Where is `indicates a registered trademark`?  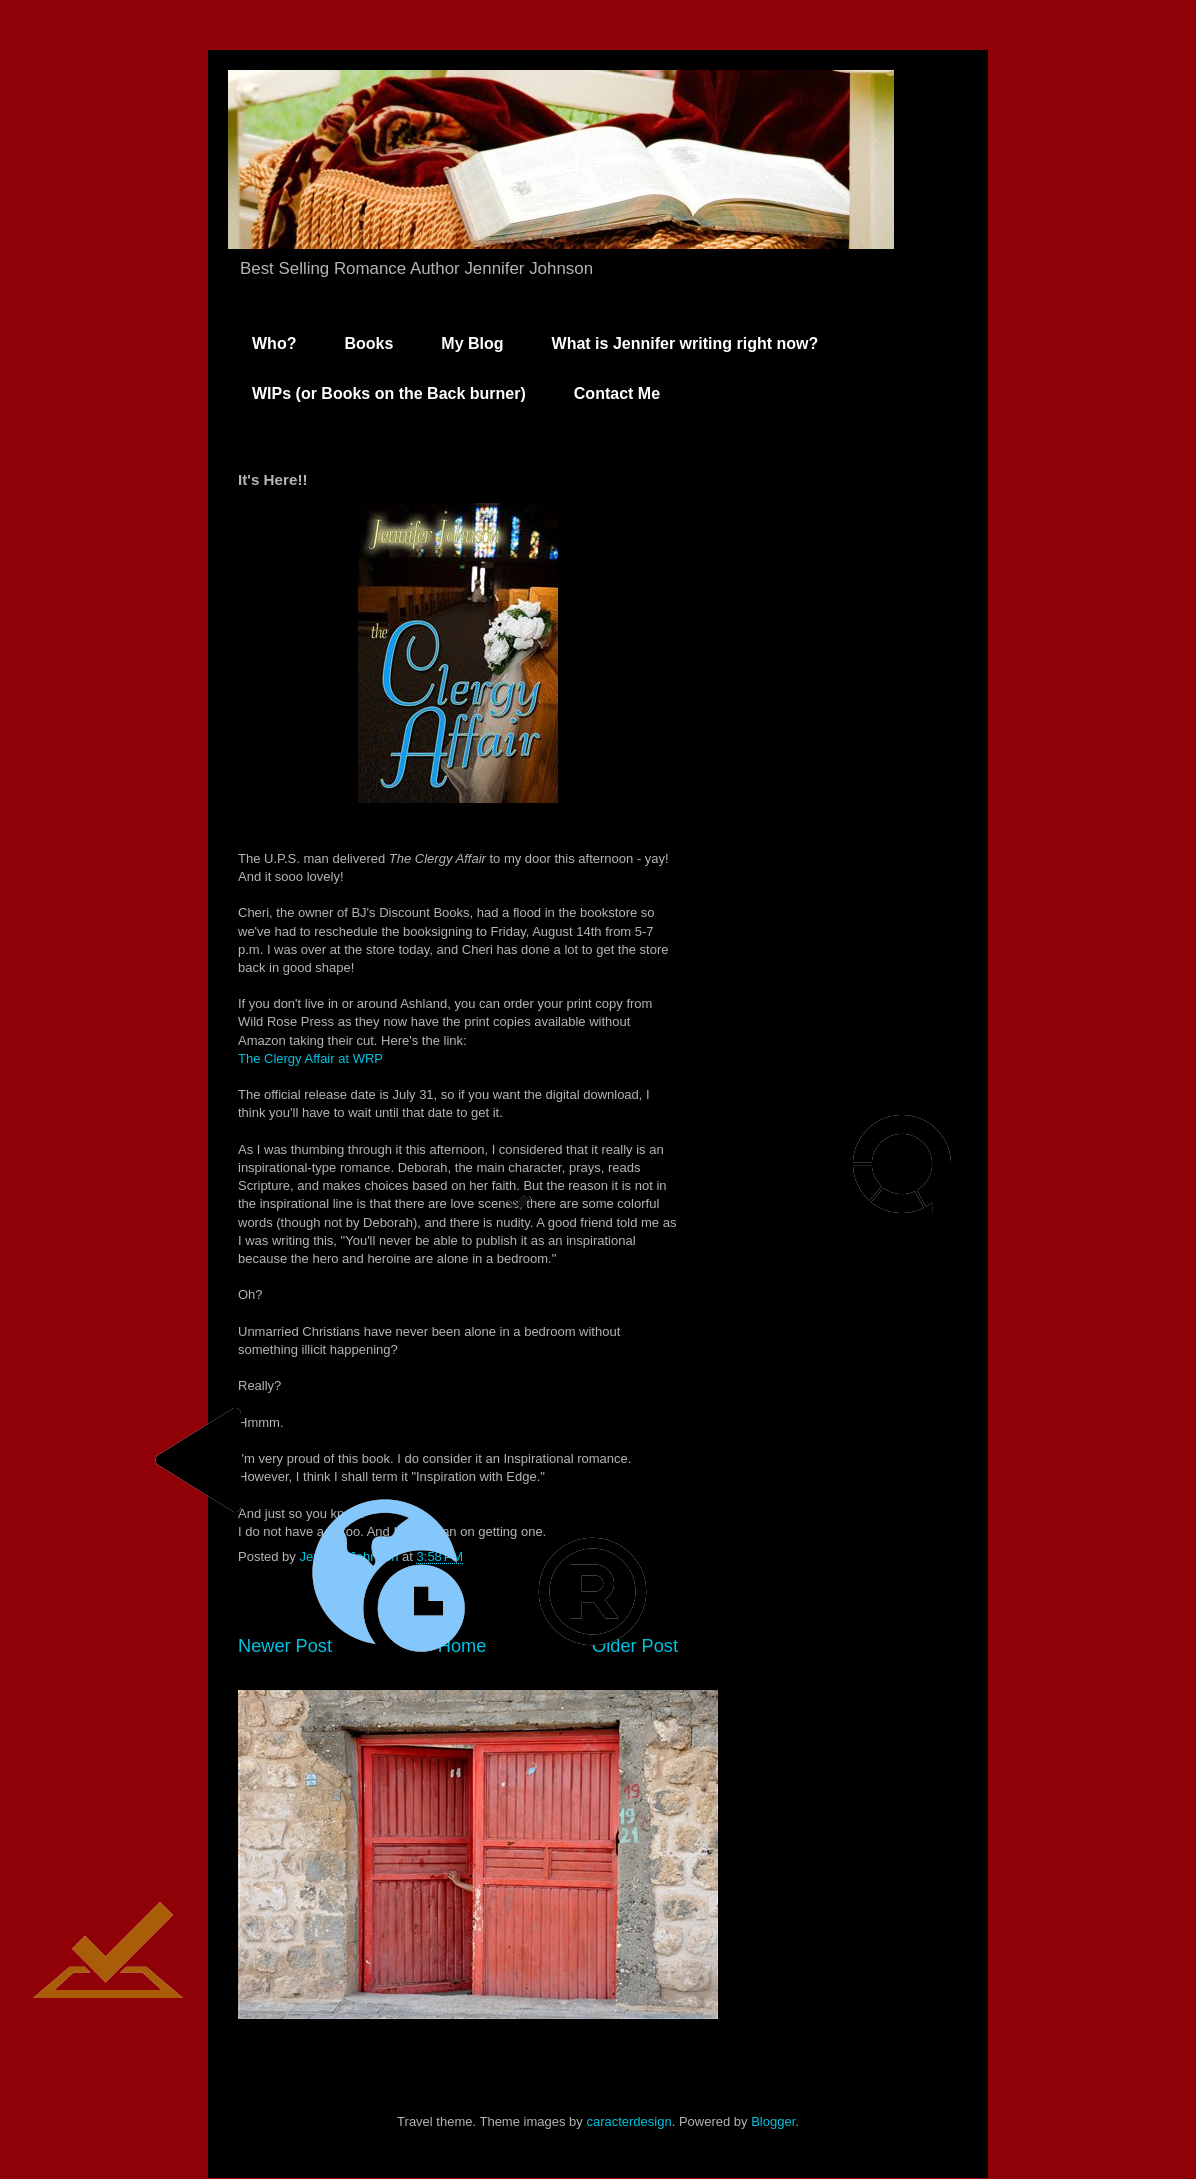 indicates a registered trademark is located at coordinates (592, 1591).